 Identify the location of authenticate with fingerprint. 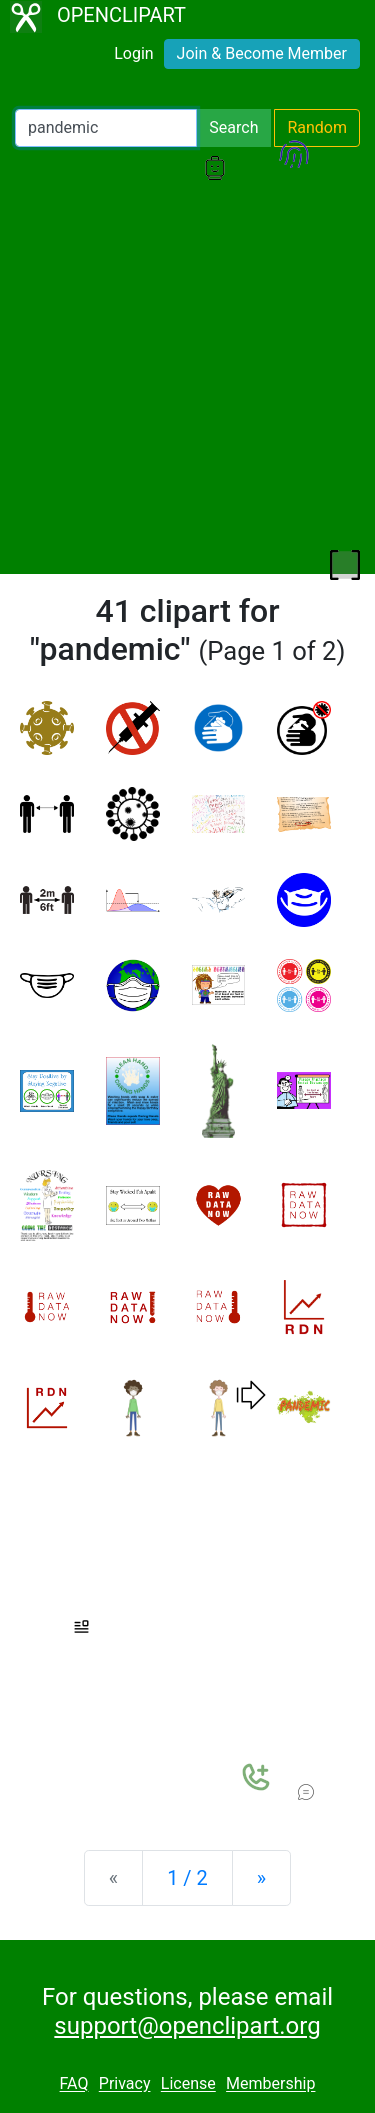
(294, 154).